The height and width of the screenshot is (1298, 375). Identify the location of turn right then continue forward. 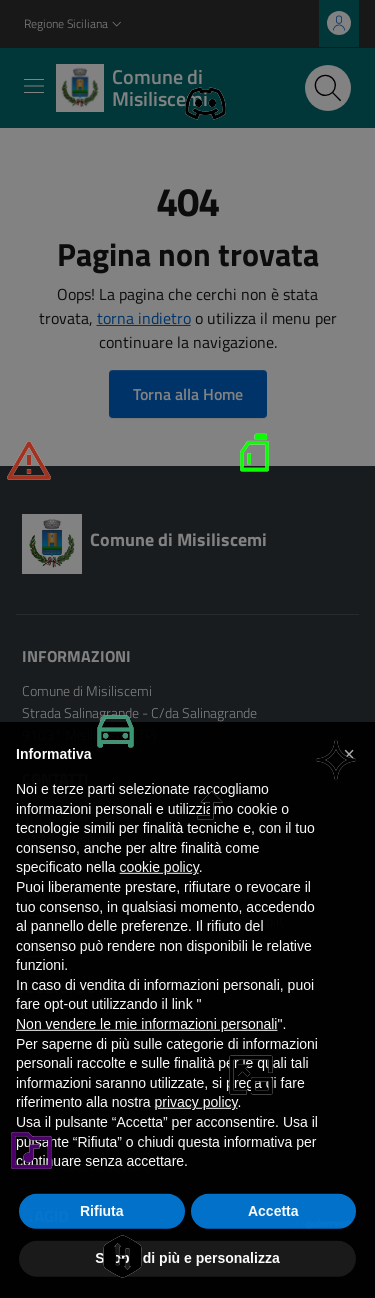
(210, 807).